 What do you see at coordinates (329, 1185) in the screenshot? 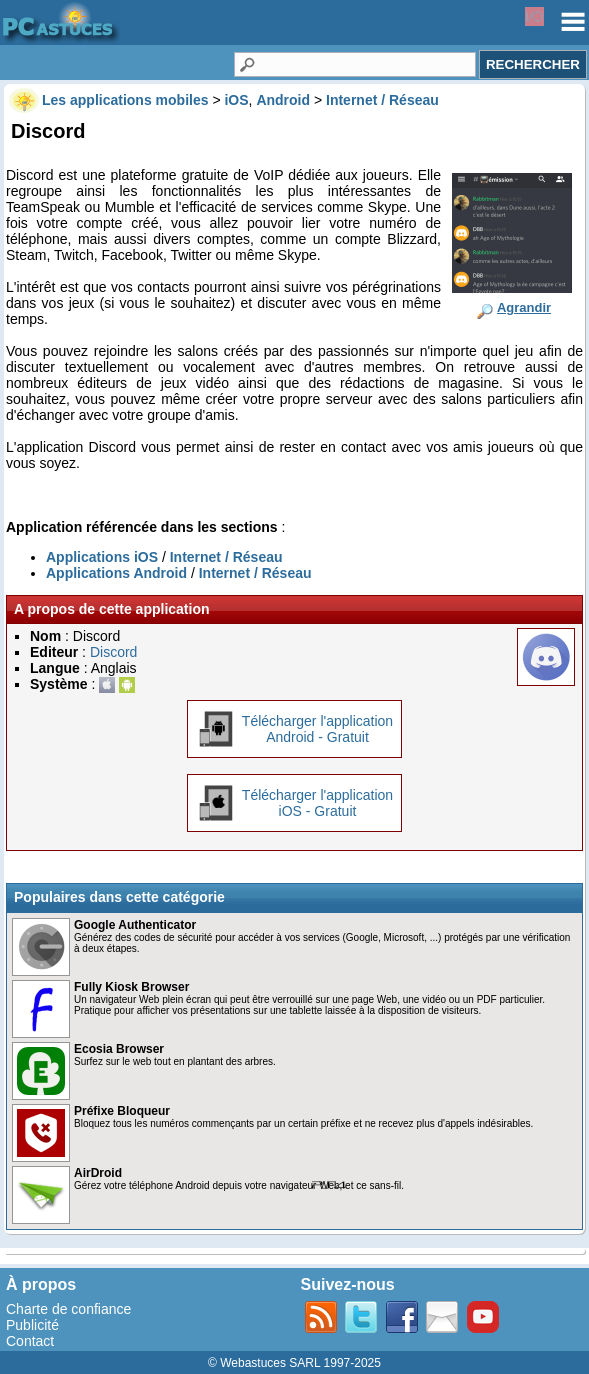
I see `PlayStation 4 brand logo` at bounding box center [329, 1185].